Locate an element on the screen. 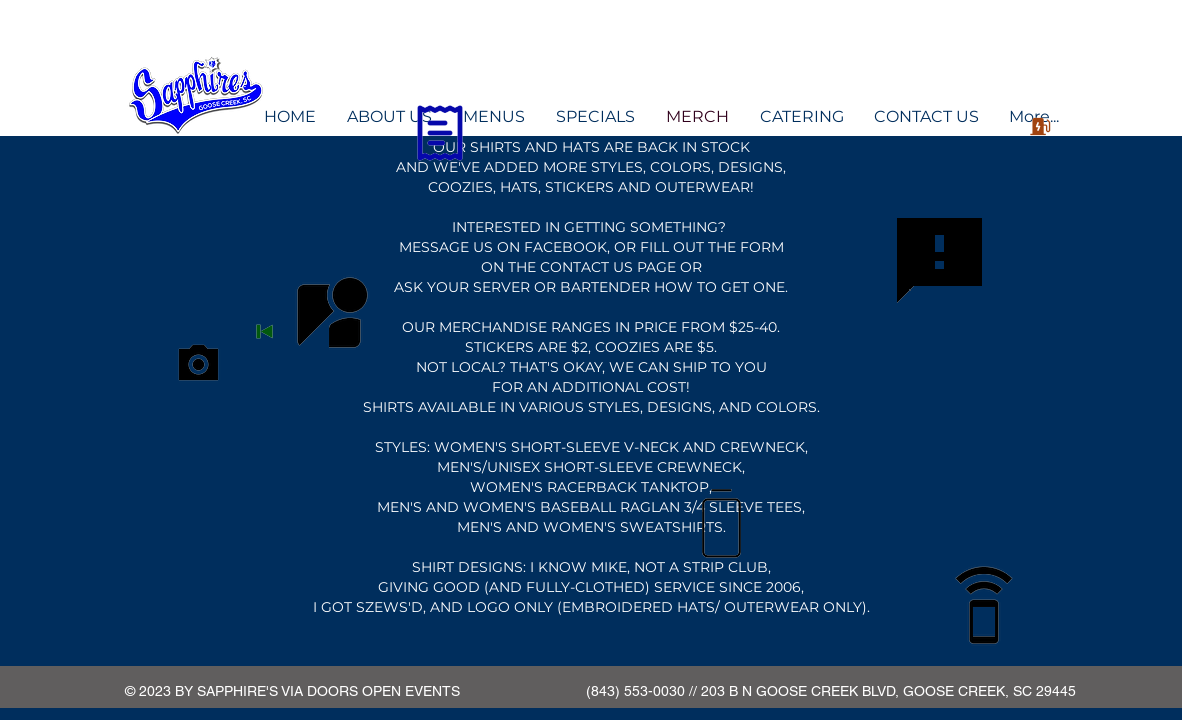  view receipt or transaction details is located at coordinates (440, 133).